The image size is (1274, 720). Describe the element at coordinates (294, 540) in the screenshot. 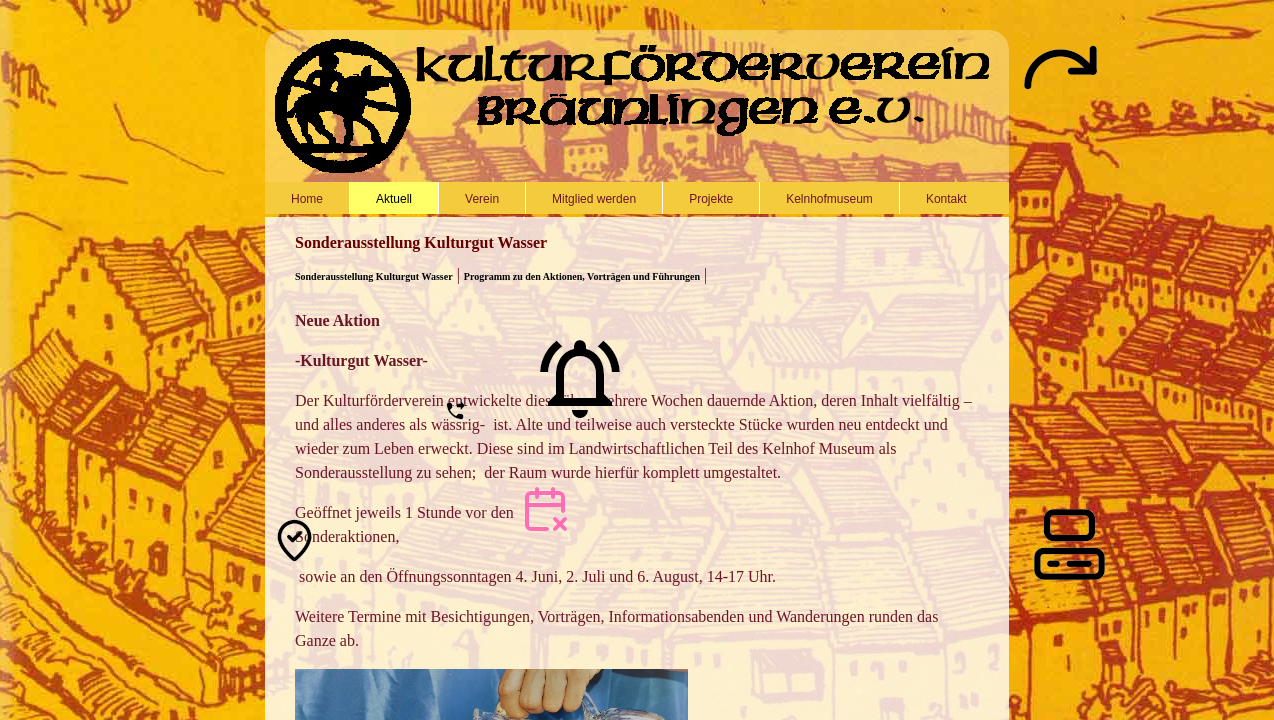

I see `confirmed or verified location` at that location.